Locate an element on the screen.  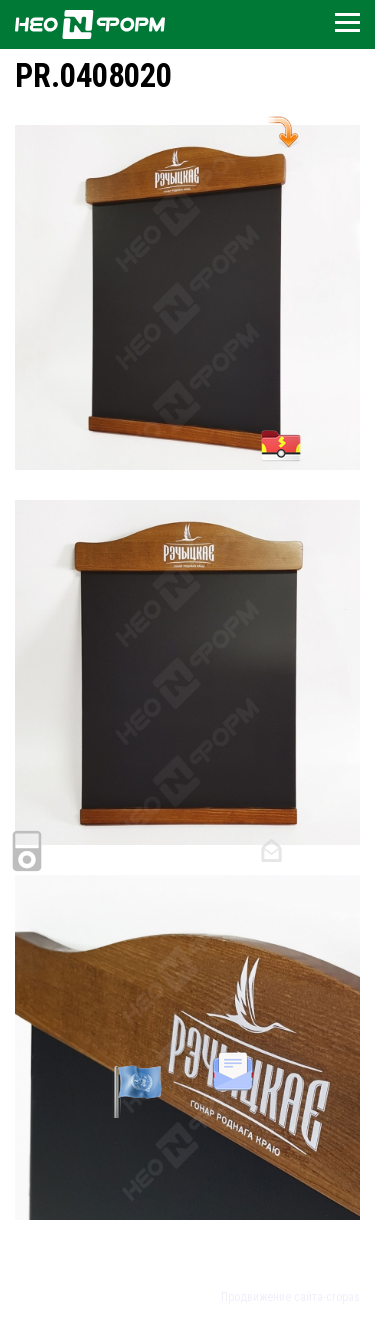
indicates a message has been read is located at coordinates (233, 1072).